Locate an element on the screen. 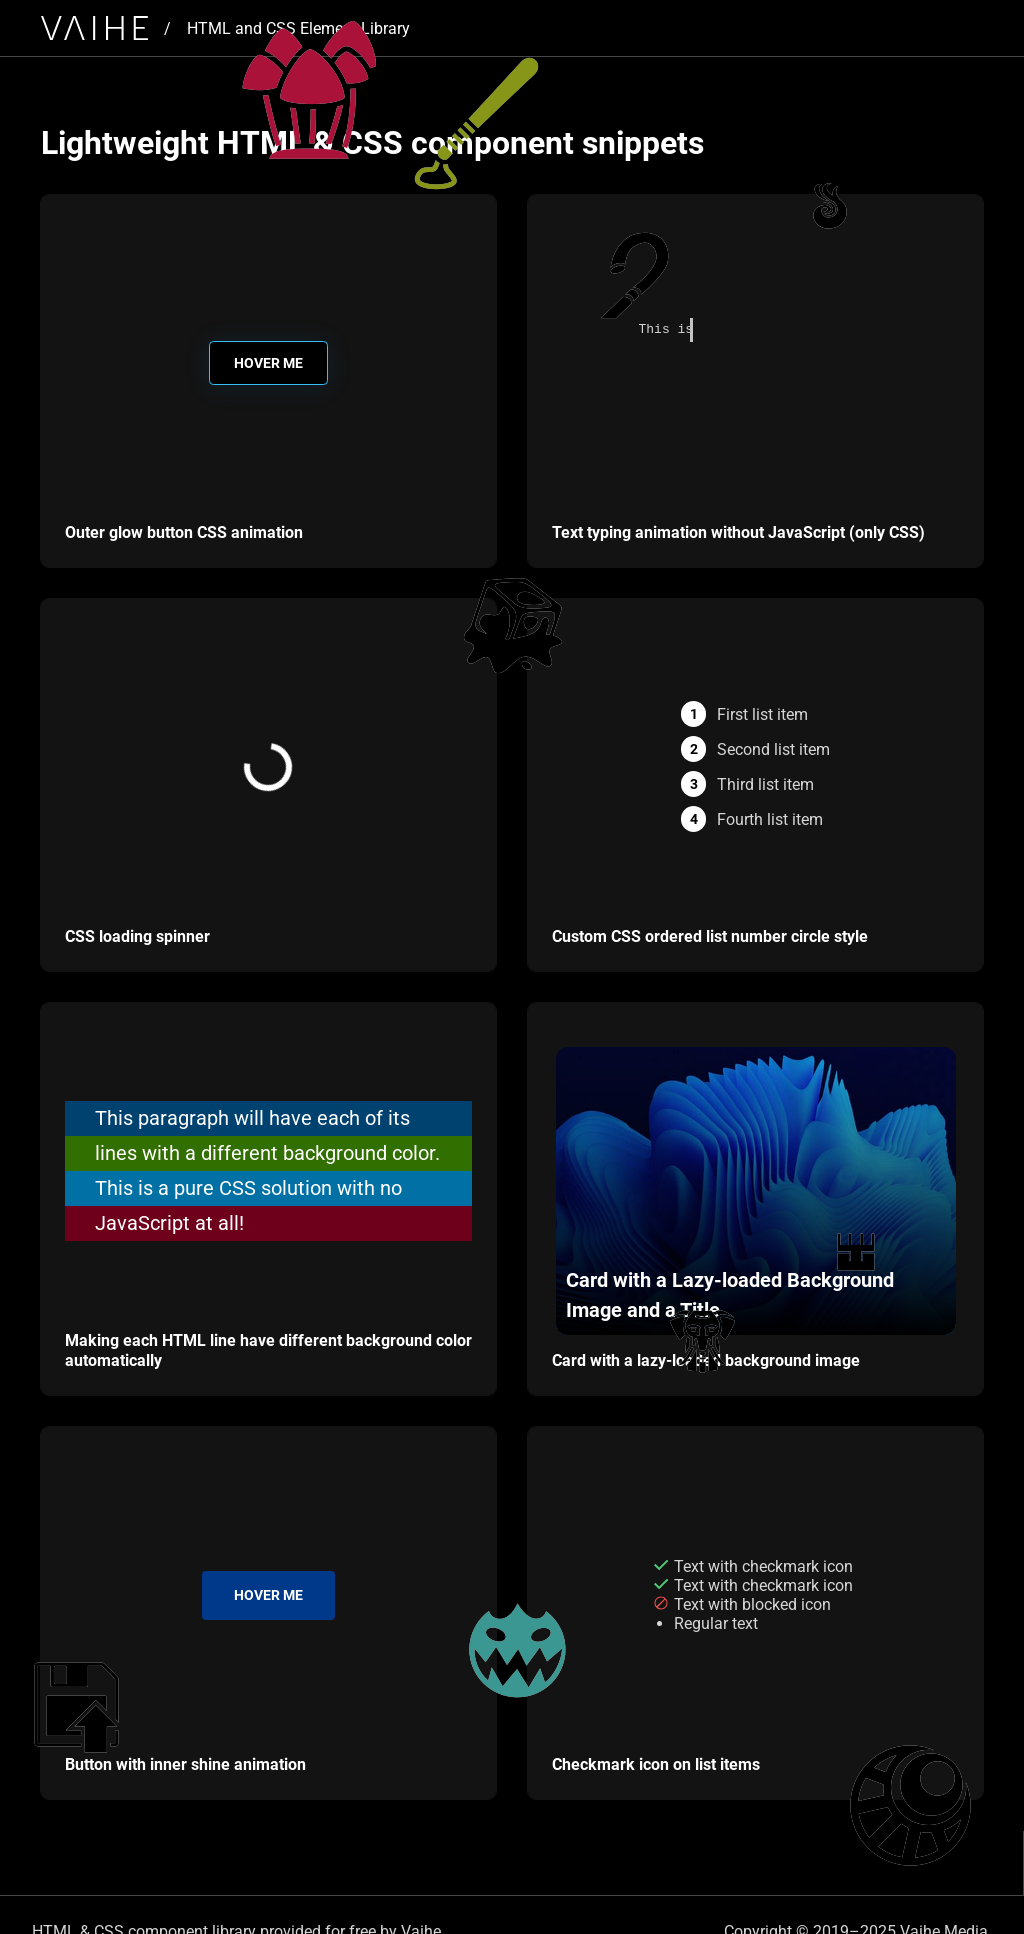 This screenshot has height=1934, width=1024. indicates weather effect active in game is located at coordinates (830, 206).